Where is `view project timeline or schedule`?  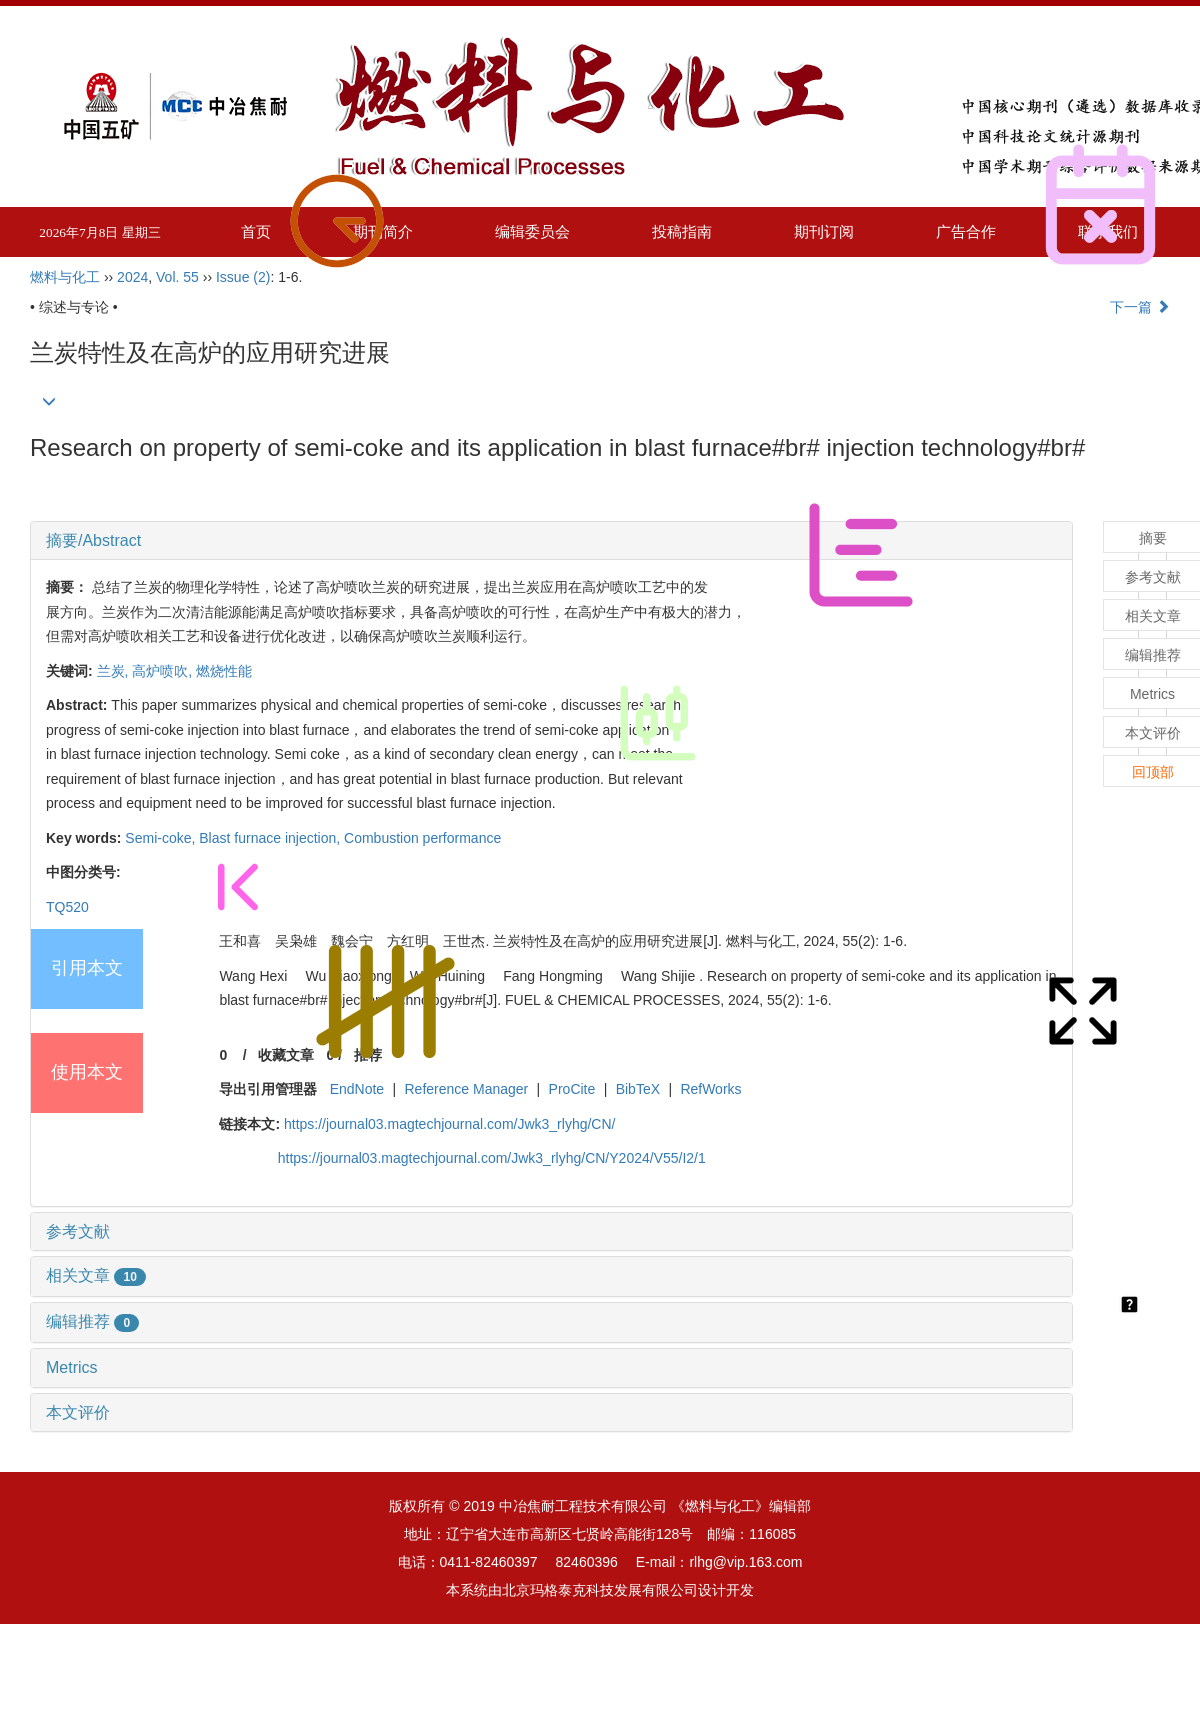 view project timeline or schedule is located at coordinates (861, 555).